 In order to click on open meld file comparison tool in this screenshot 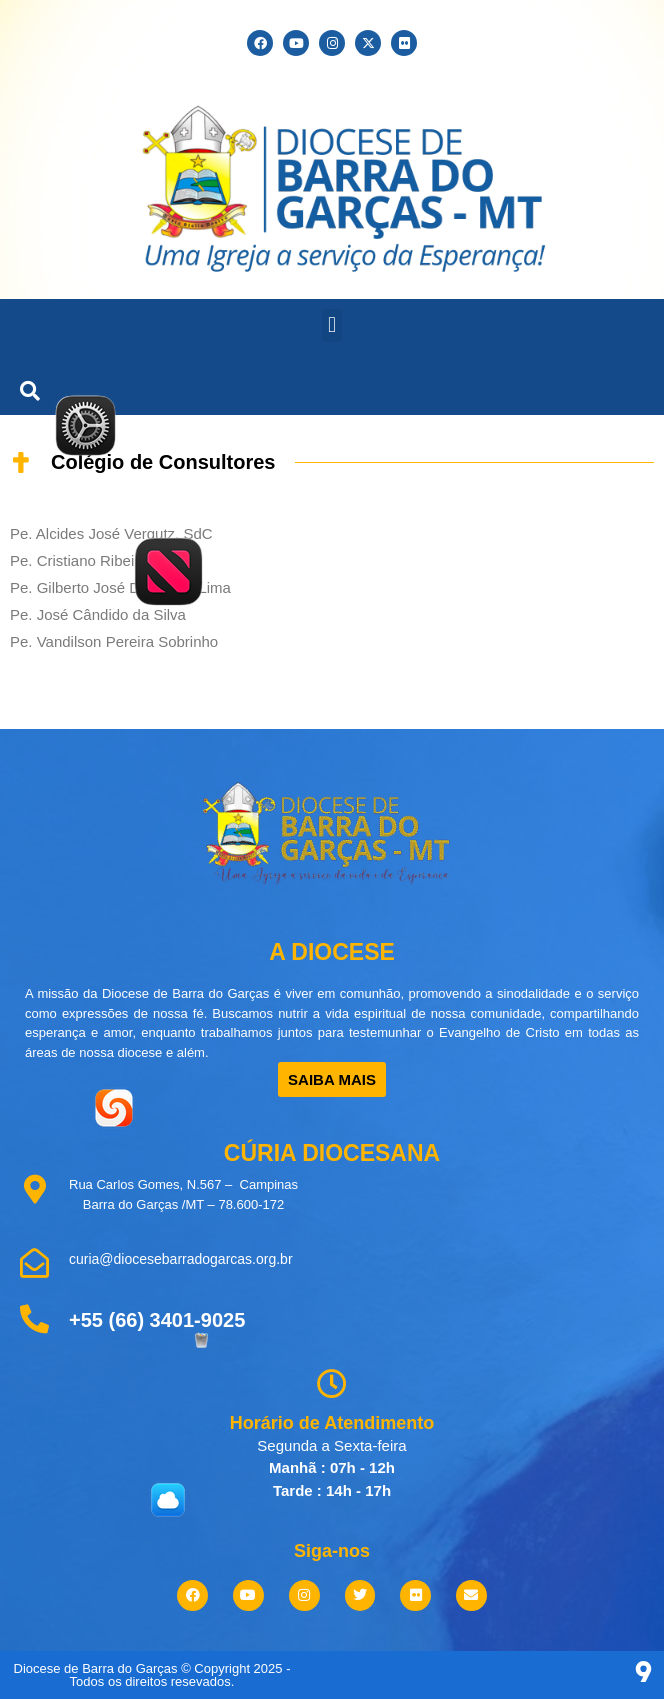, I will do `click(114, 1108)`.